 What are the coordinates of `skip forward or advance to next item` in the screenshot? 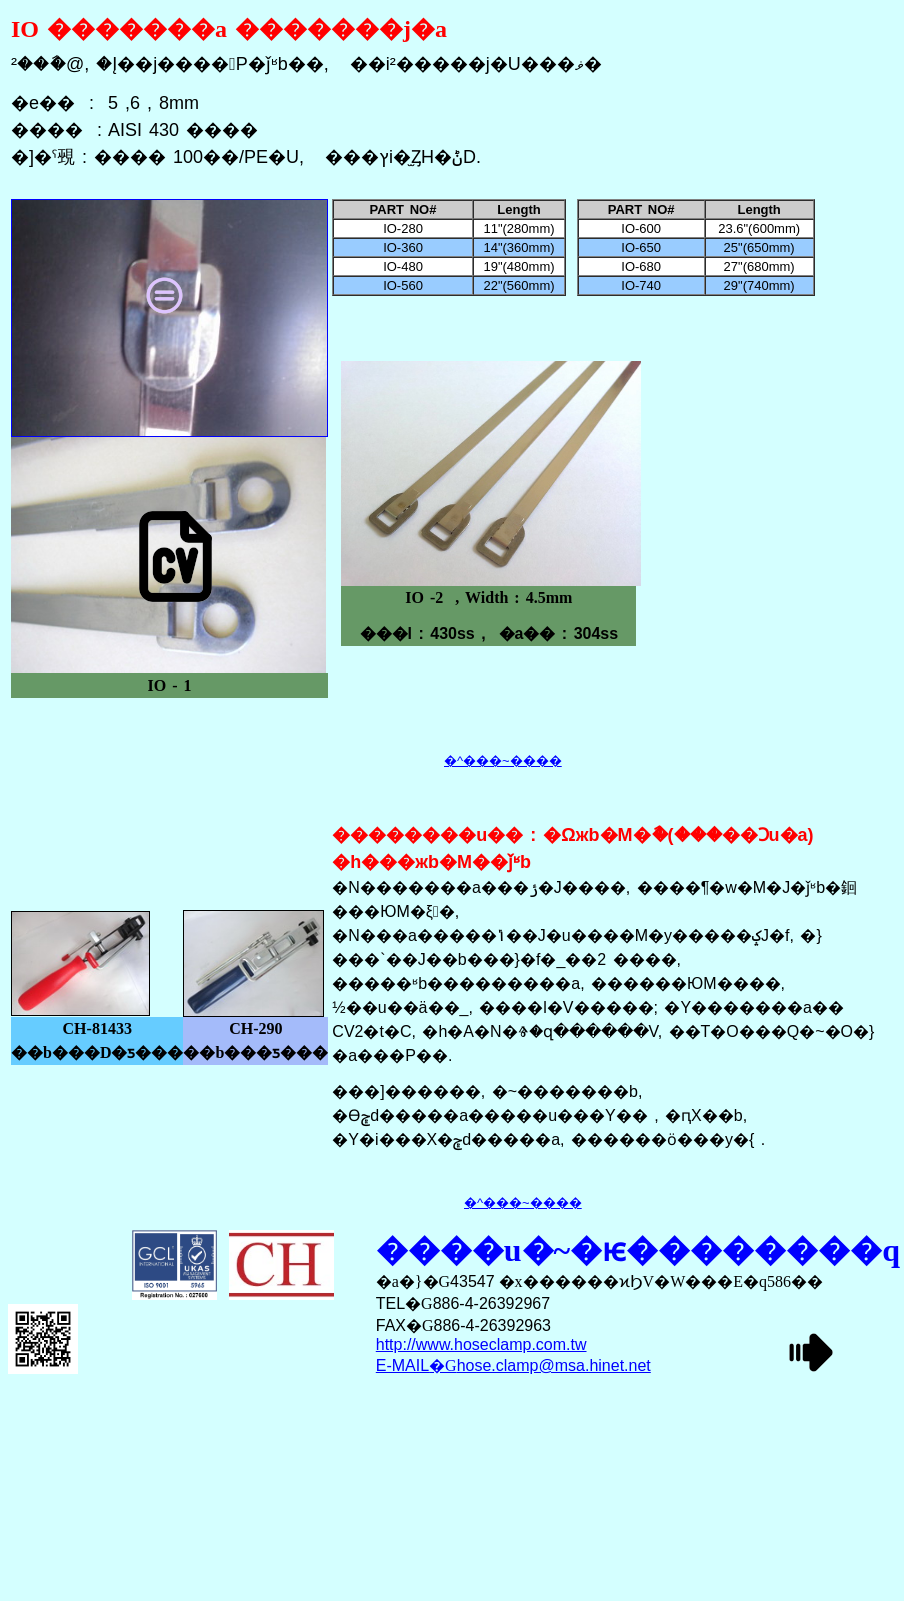 It's located at (811, 1352).